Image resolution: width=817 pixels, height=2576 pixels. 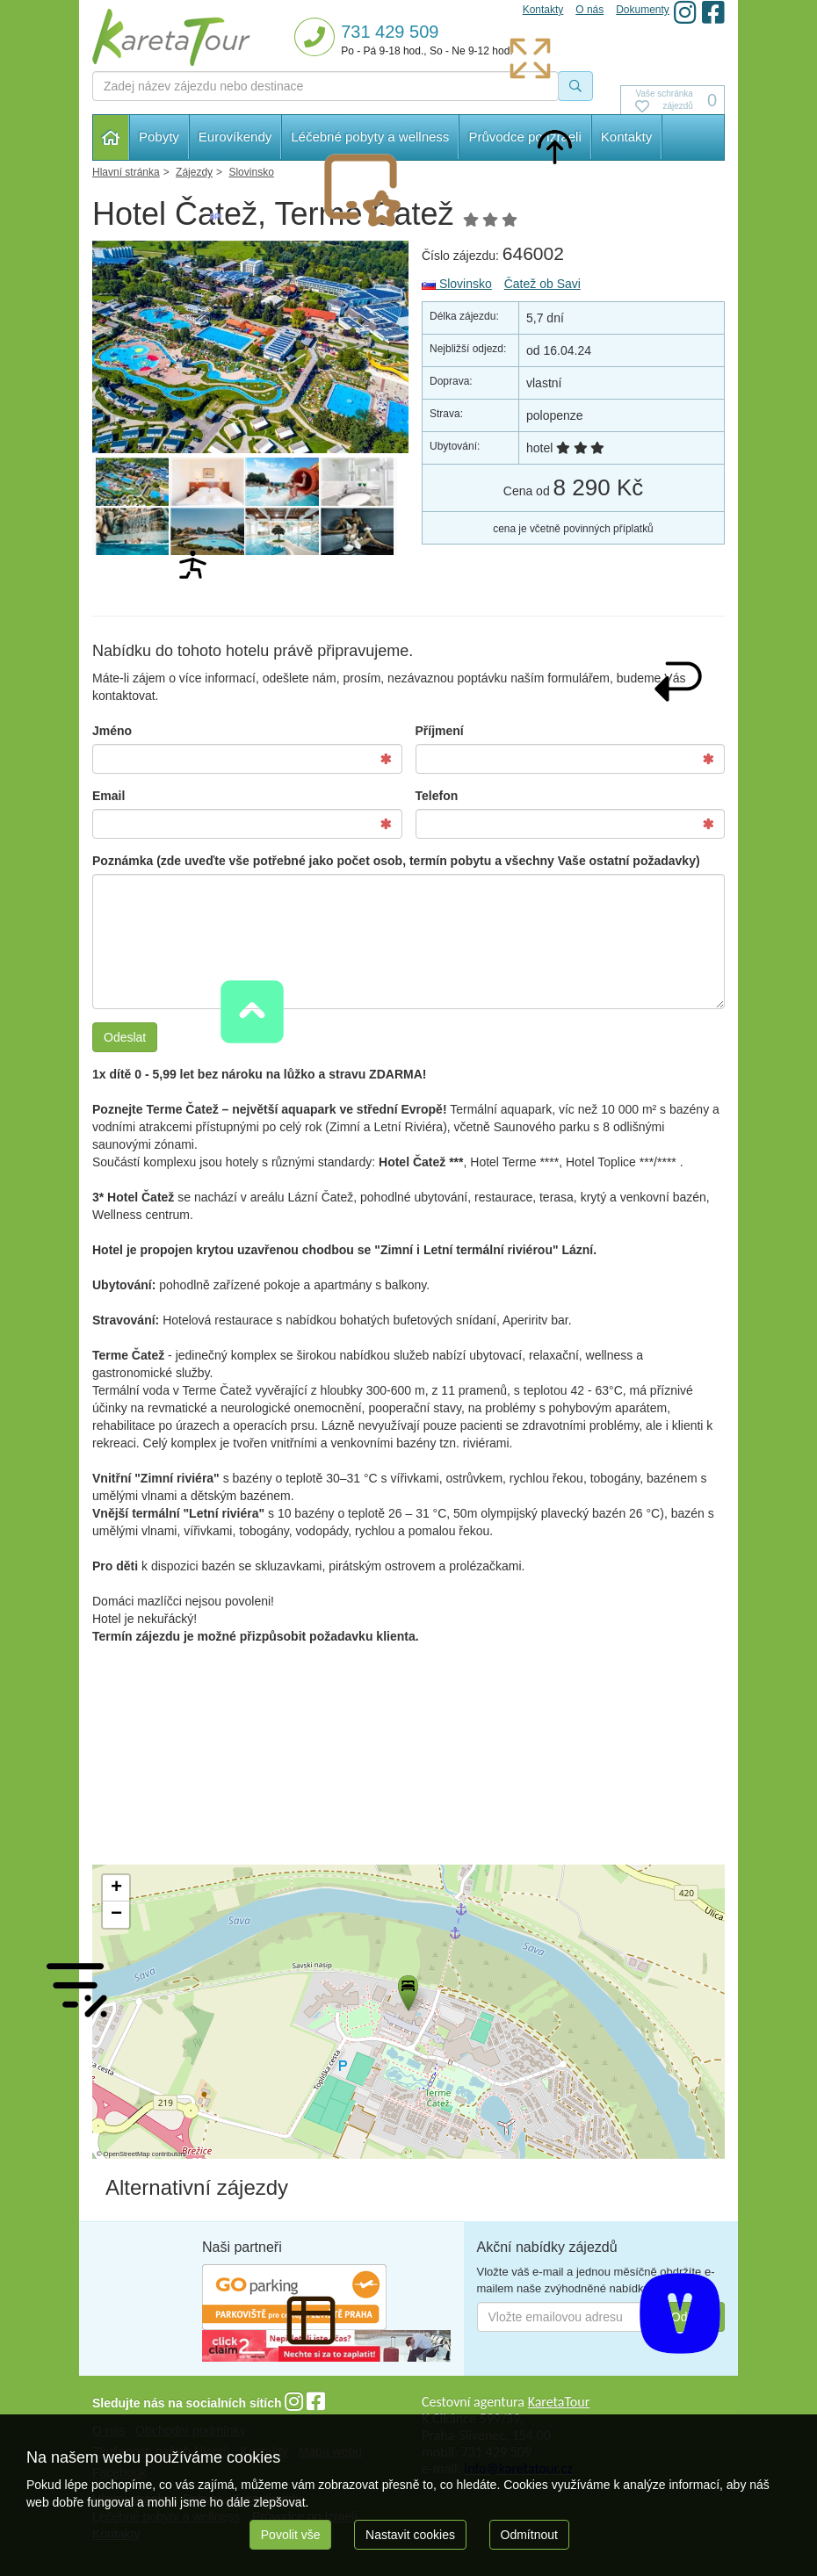 I want to click on collapse an expanded section, so click(x=252, y=1012).